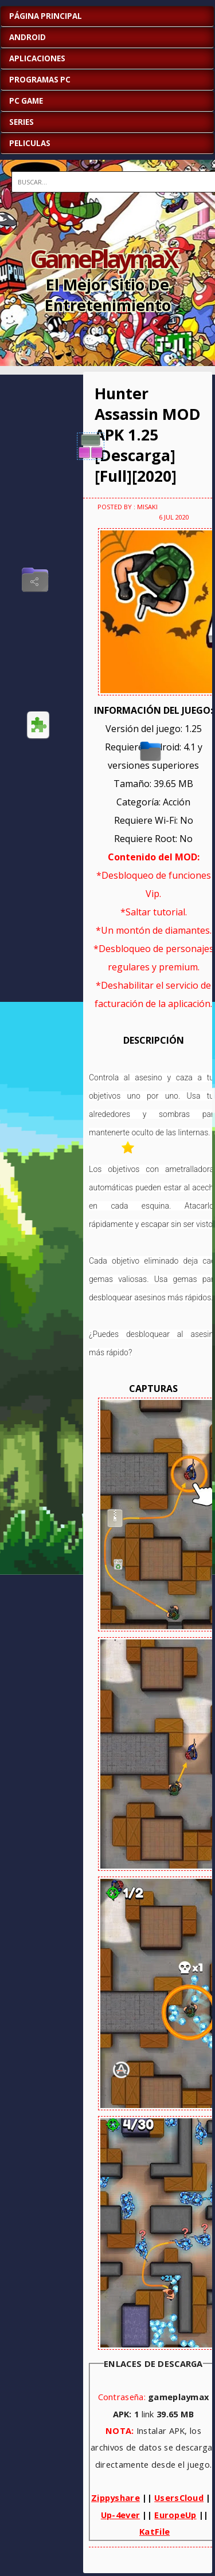 The width and height of the screenshot is (215, 2576). I want to click on drop files here to move them into this folder, so click(150, 751).